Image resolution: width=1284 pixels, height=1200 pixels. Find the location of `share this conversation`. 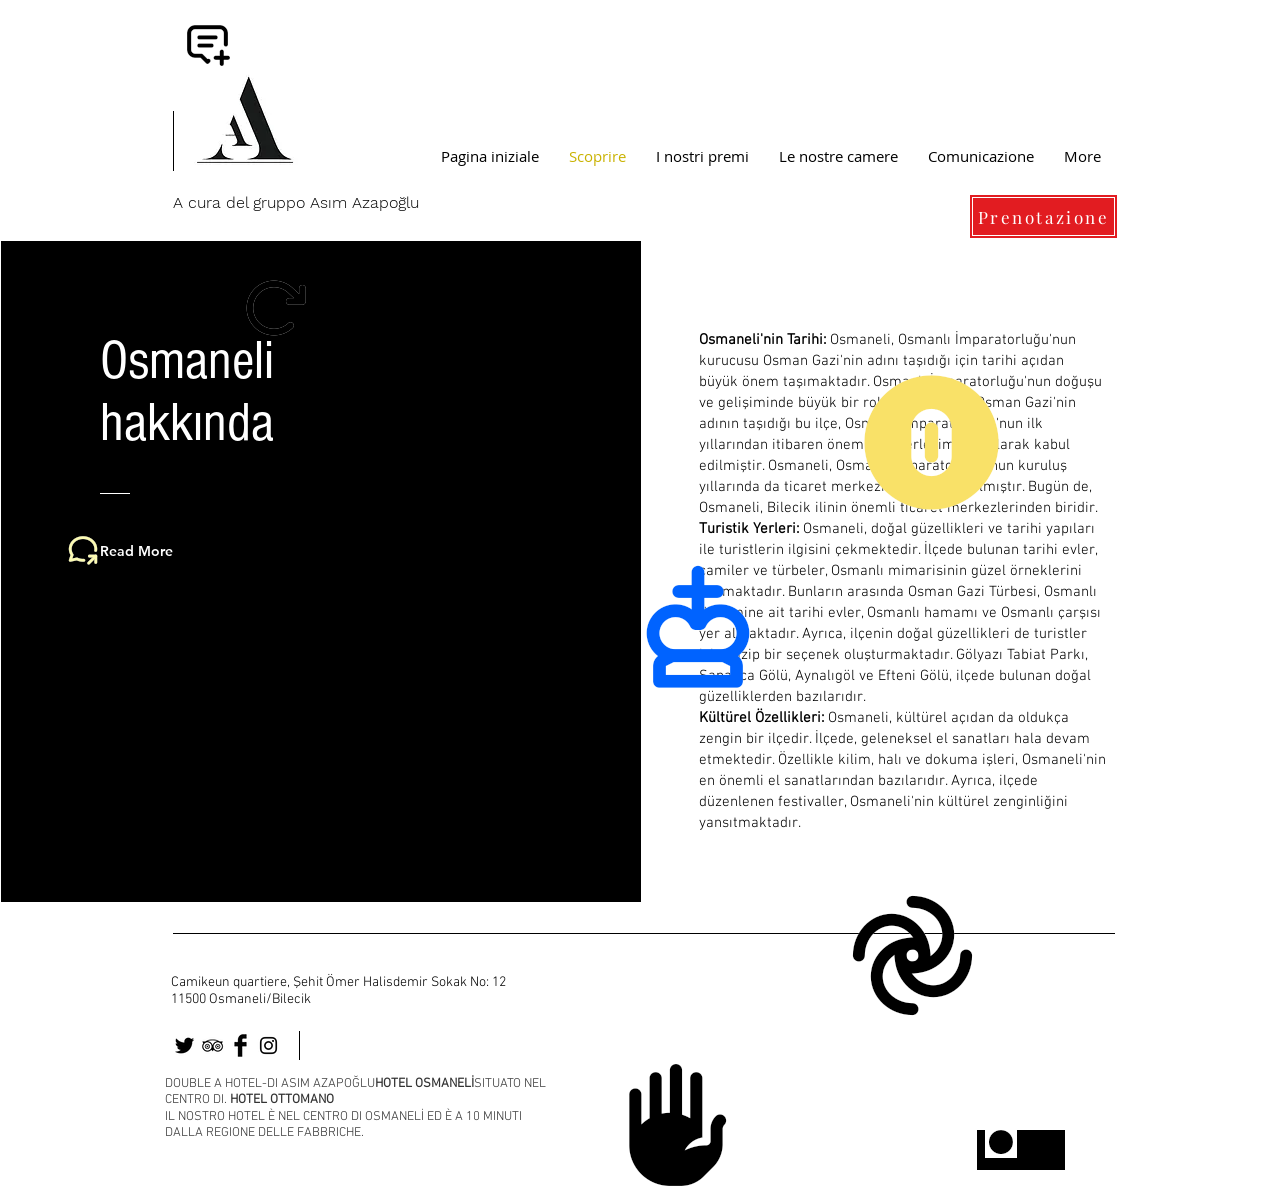

share this conversation is located at coordinates (83, 549).